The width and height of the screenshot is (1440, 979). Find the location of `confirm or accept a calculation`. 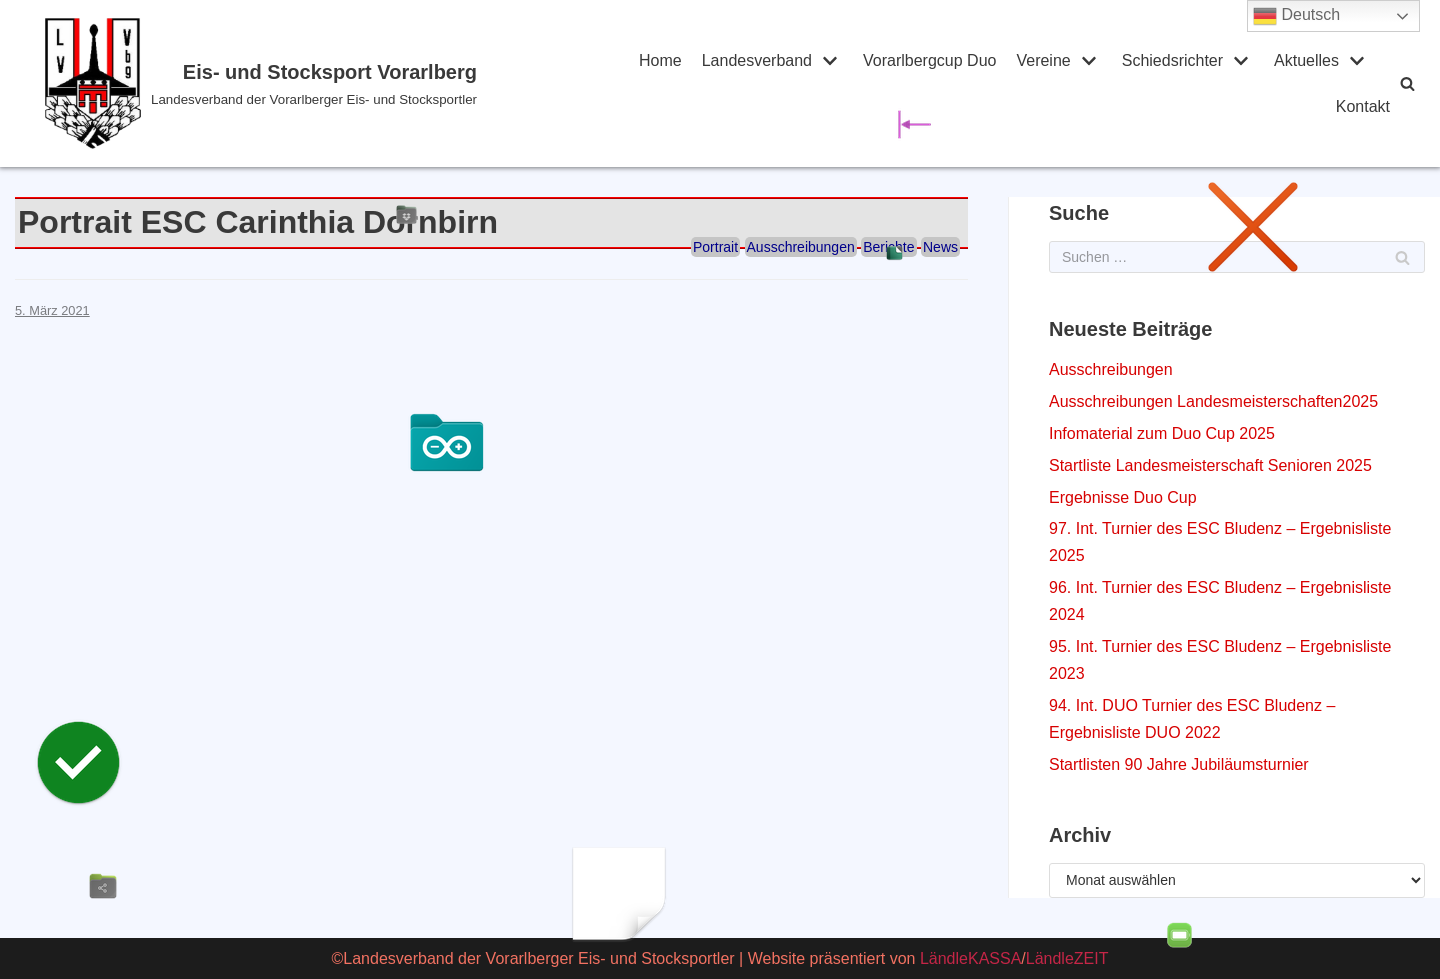

confirm or accept a calculation is located at coordinates (78, 762).